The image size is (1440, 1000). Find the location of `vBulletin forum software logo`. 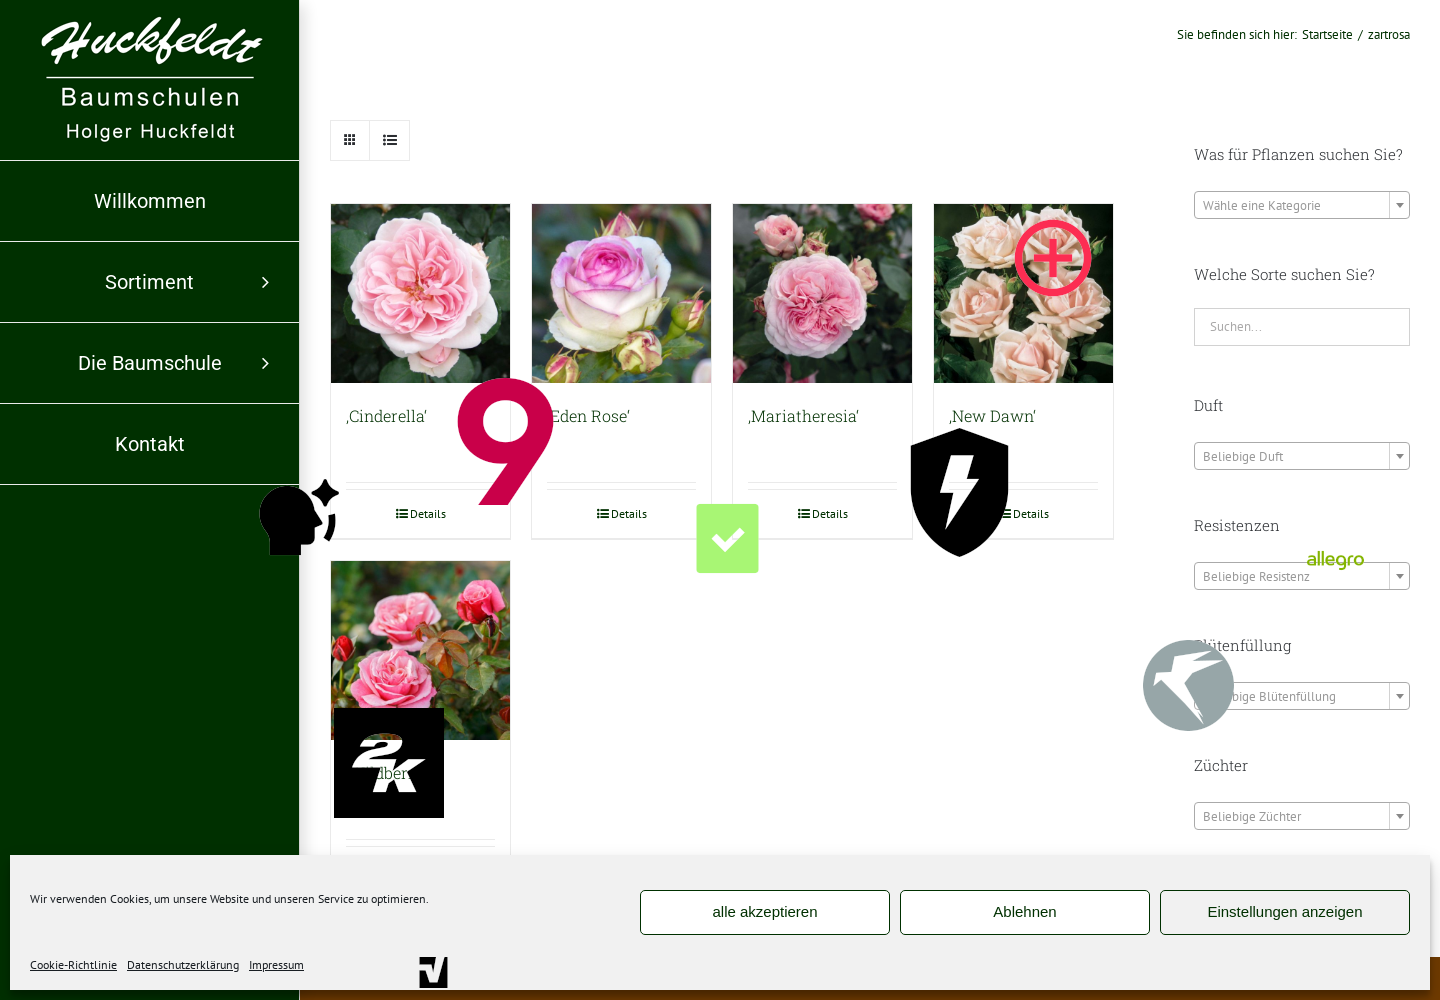

vBulletin forum software logo is located at coordinates (433, 972).